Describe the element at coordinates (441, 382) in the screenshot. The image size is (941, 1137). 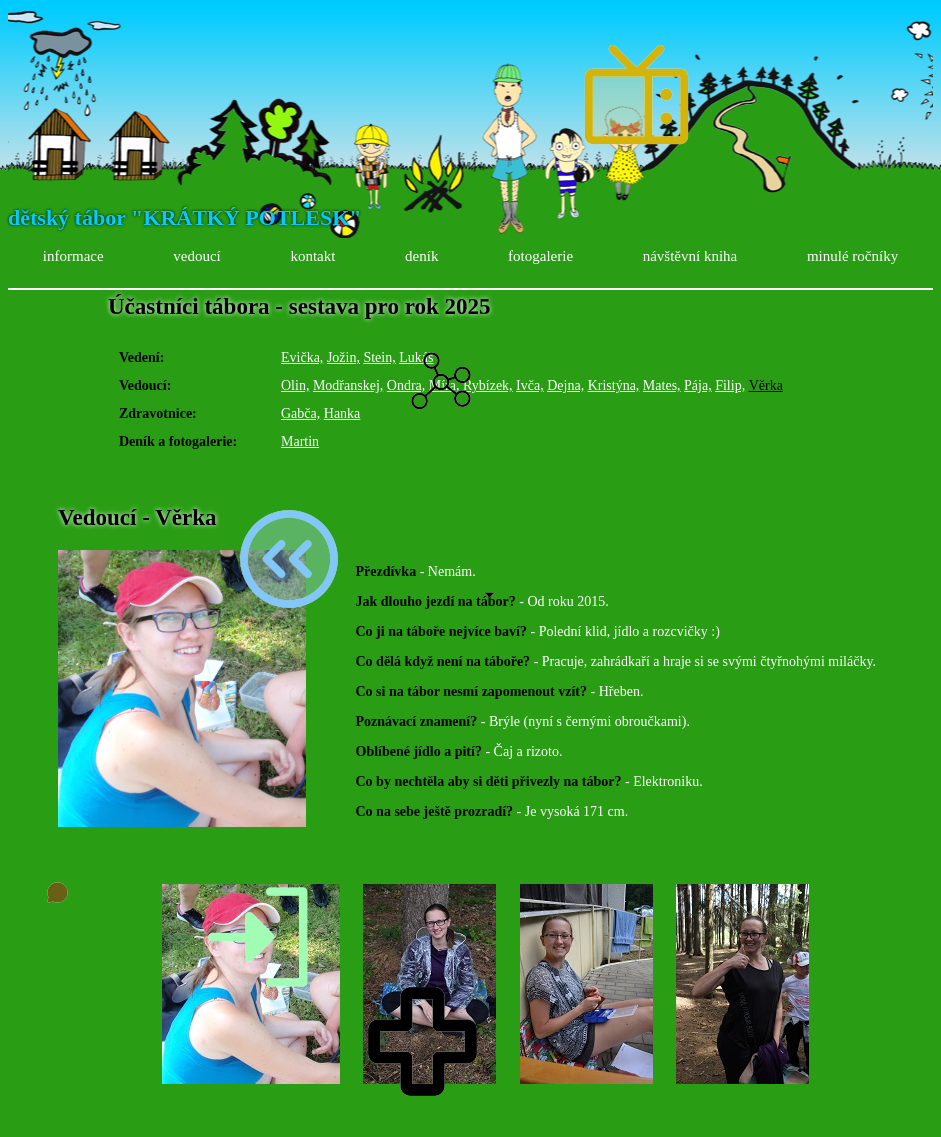
I see `view network connections or relationships` at that location.